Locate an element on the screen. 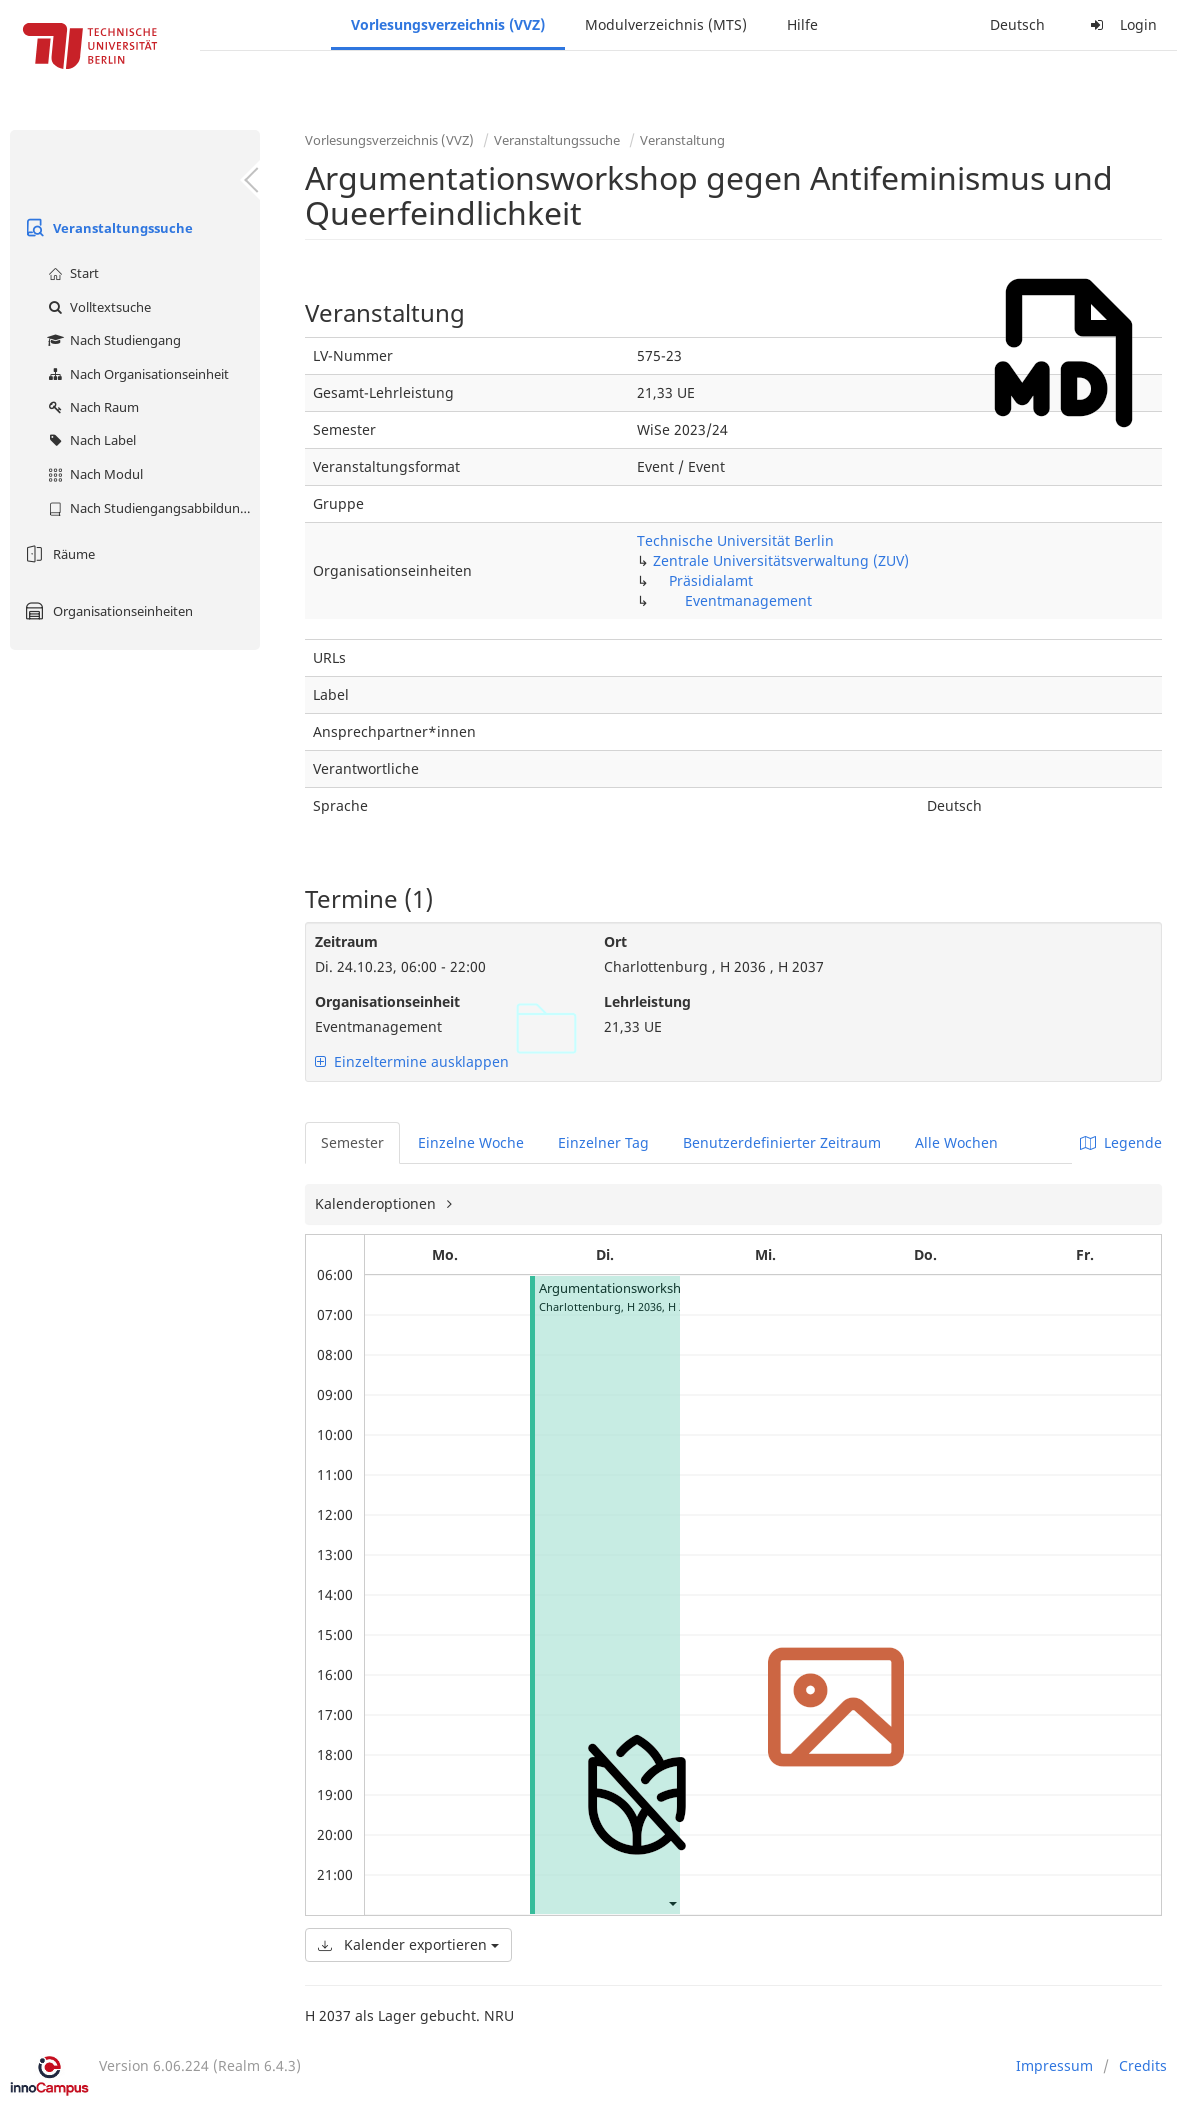 The height and width of the screenshot is (2106, 1177). access your files and documents is located at coordinates (546, 1028).